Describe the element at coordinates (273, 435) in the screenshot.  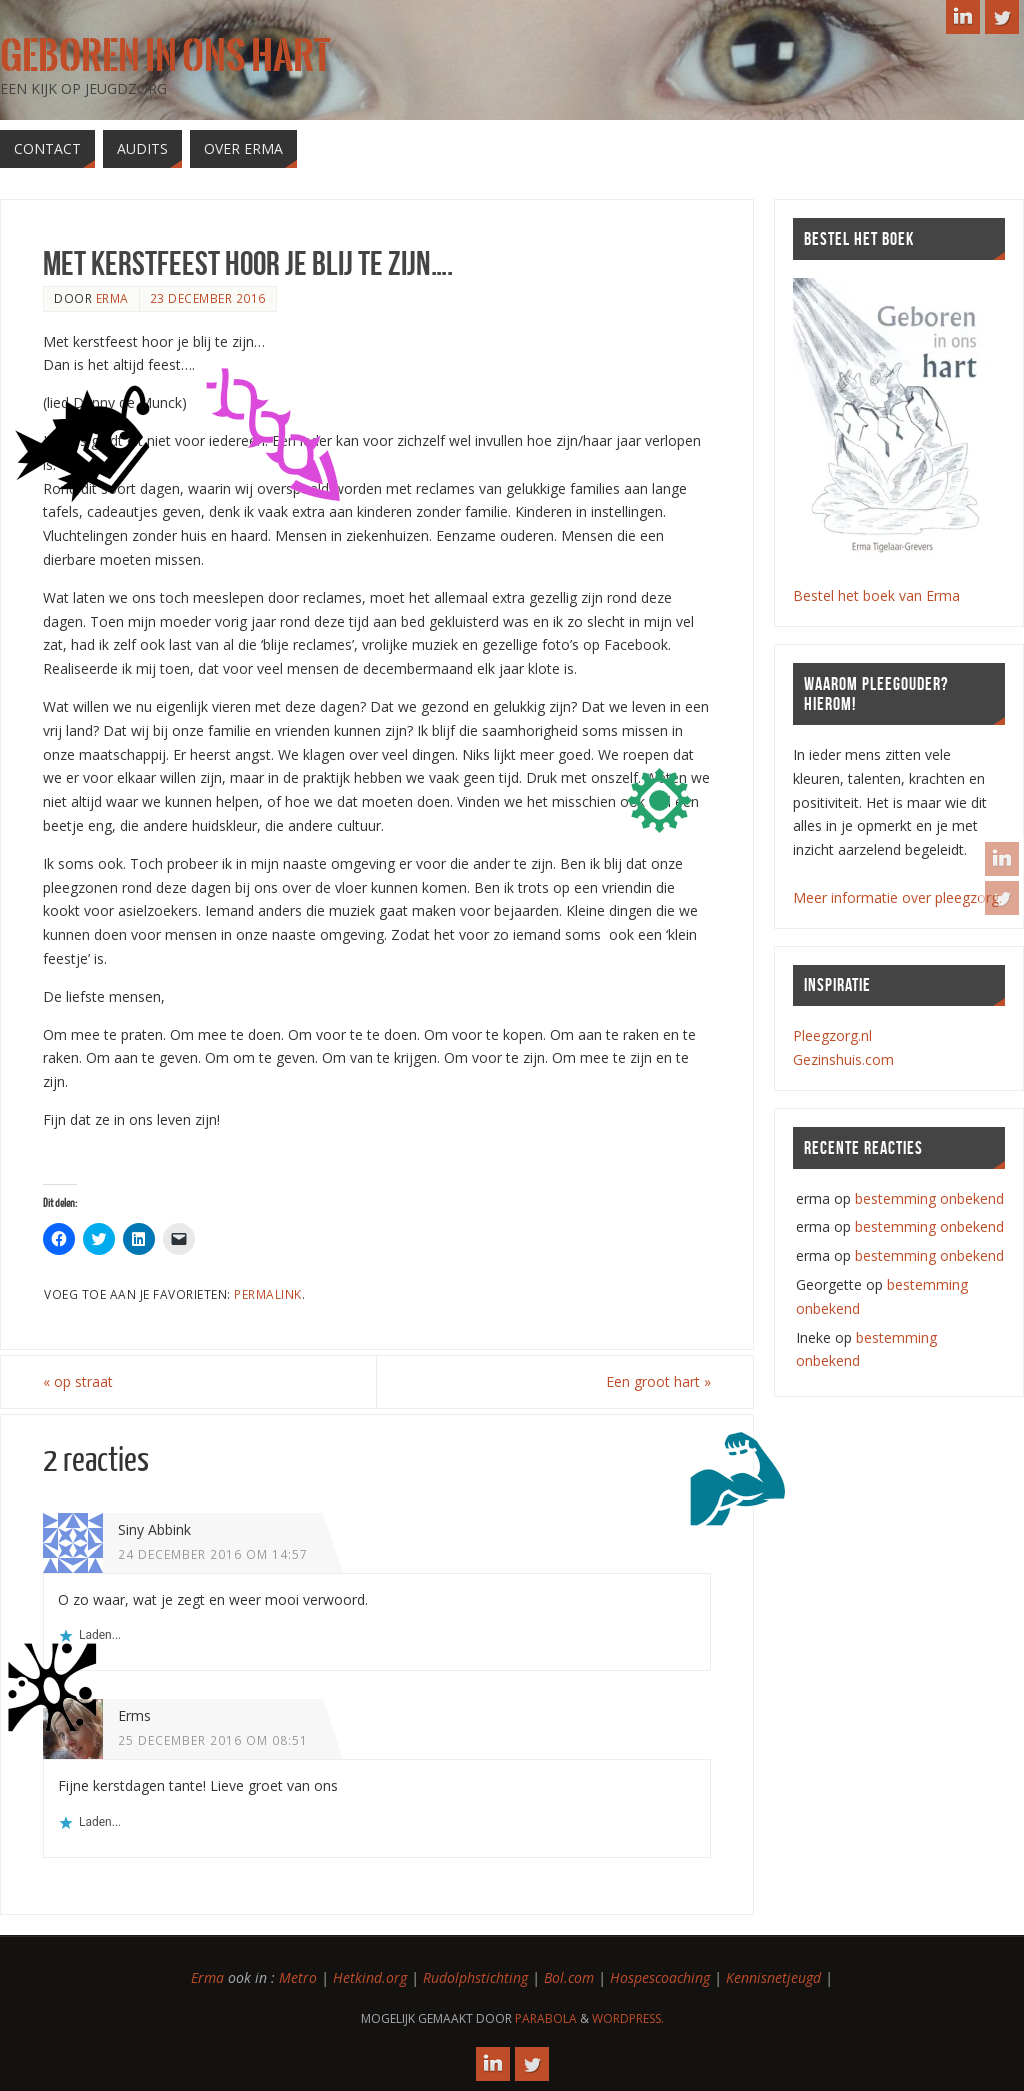
I see `select a thorn or vine-based attack ability` at that location.